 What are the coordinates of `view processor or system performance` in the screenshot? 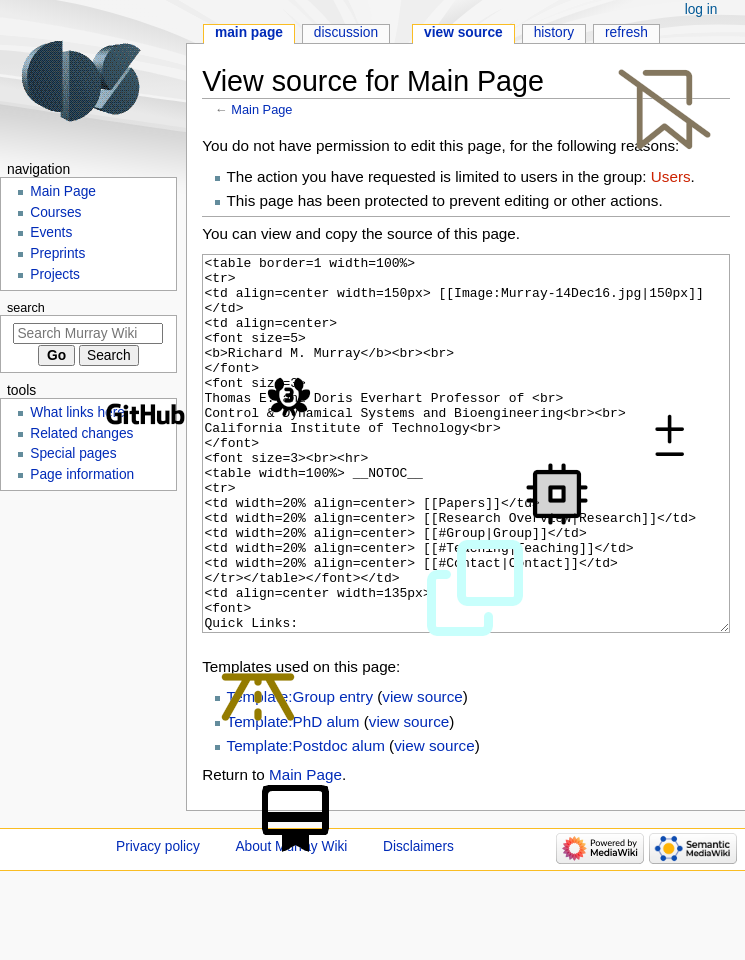 It's located at (557, 494).